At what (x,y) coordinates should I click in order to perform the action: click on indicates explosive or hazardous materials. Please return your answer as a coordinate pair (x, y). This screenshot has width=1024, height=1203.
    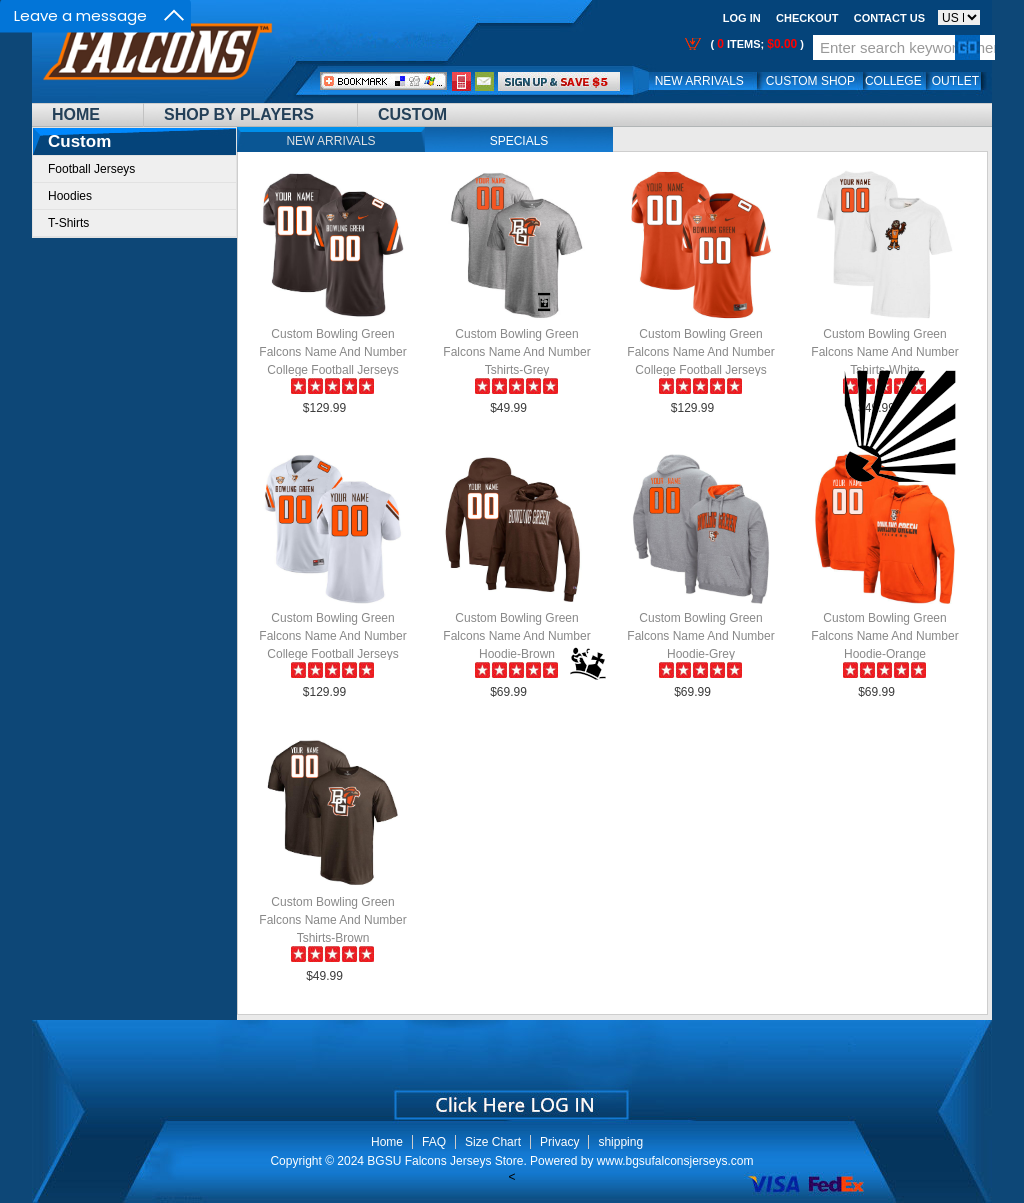
    Looking at the image, I should click on (900, 427).